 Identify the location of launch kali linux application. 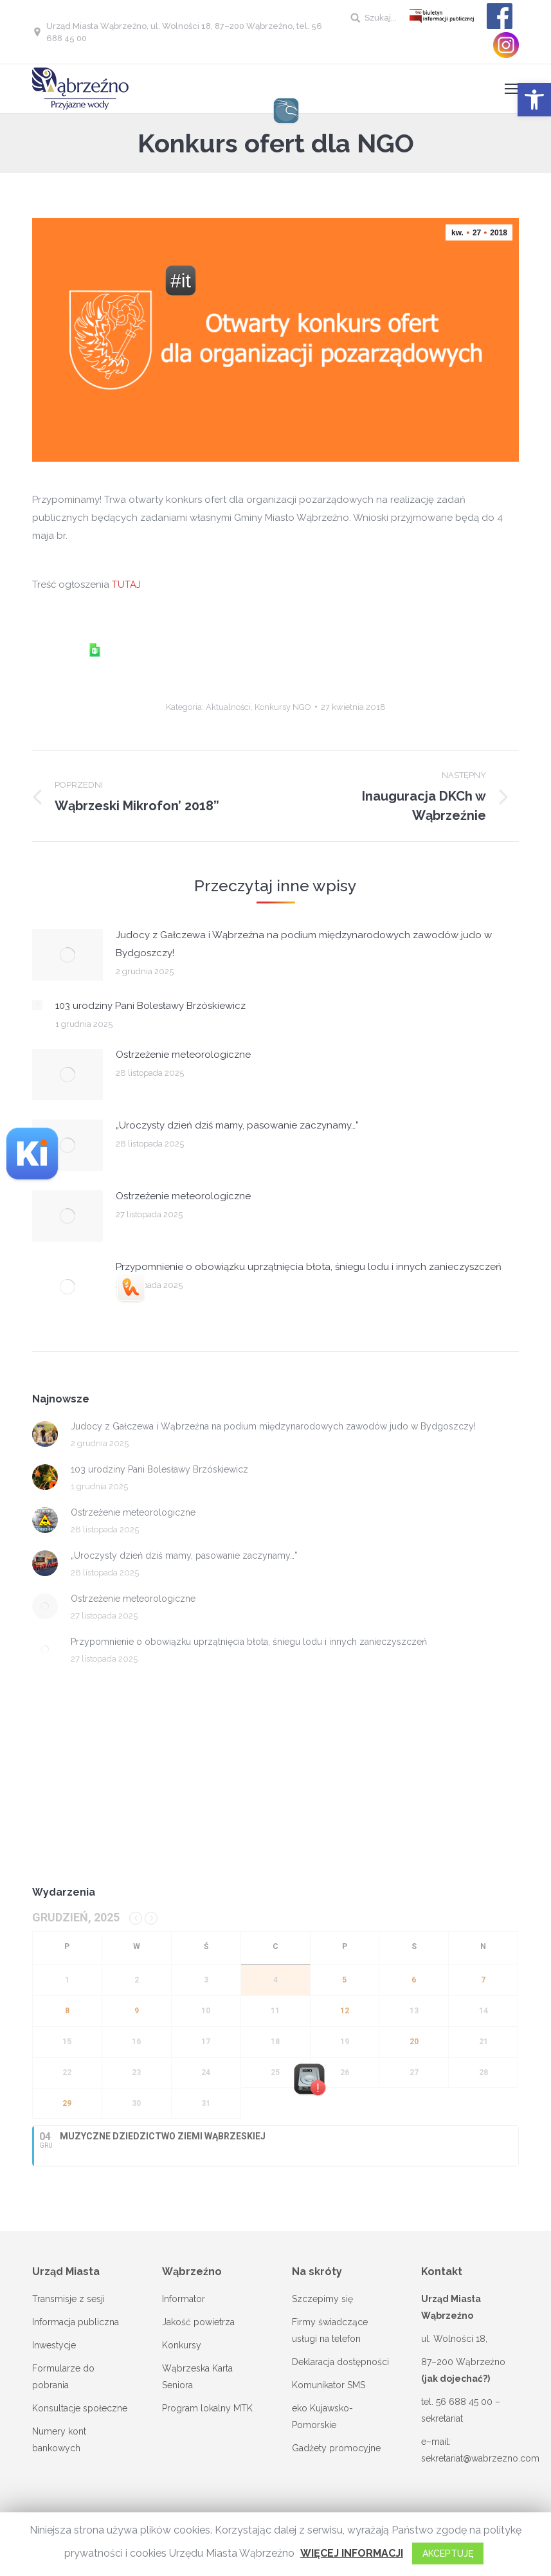
(286, 111).